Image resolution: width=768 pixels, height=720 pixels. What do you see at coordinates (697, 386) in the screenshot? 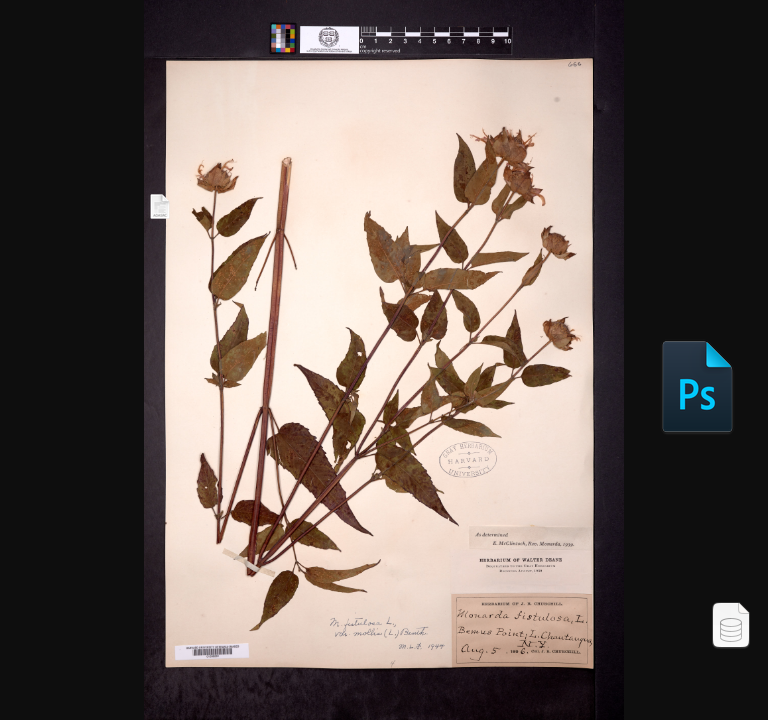
I see `a photoshop document file` at bounding box center [697, 386].